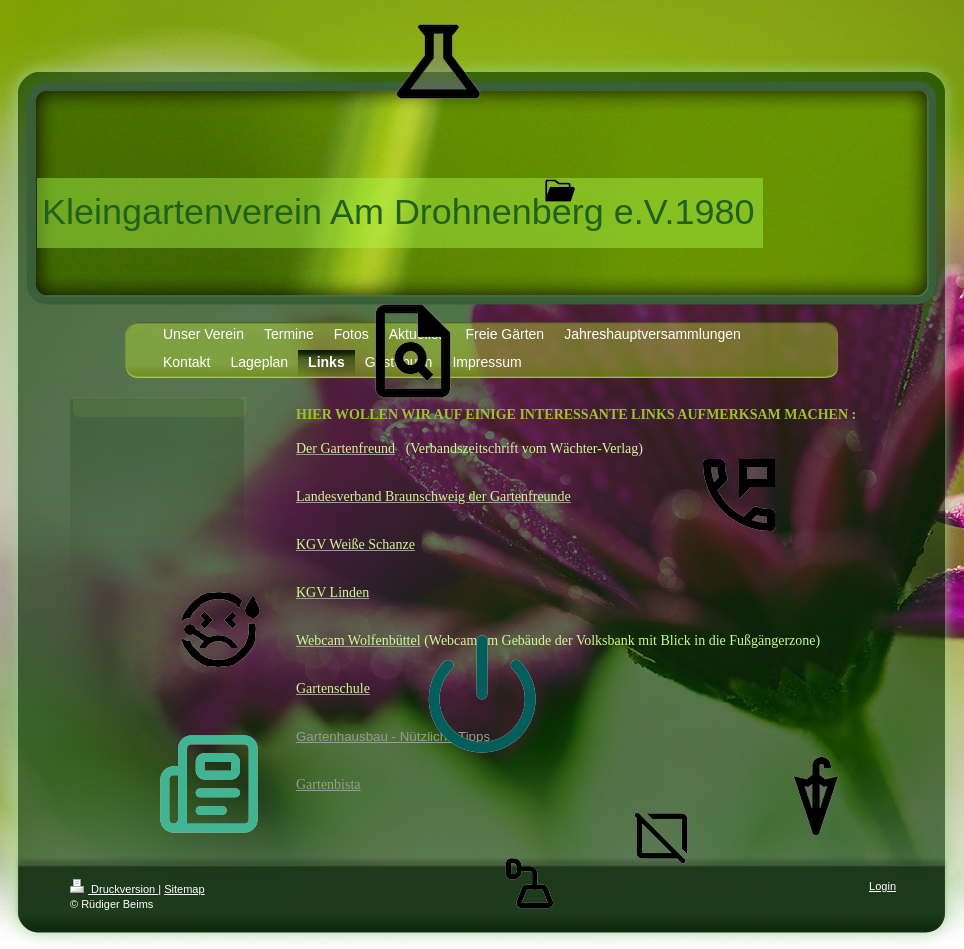 This screenshot has height=949, width=964. Describe the element at coordinates (559, 190) in the screenshot. I see `open folder to view contents` at that location.